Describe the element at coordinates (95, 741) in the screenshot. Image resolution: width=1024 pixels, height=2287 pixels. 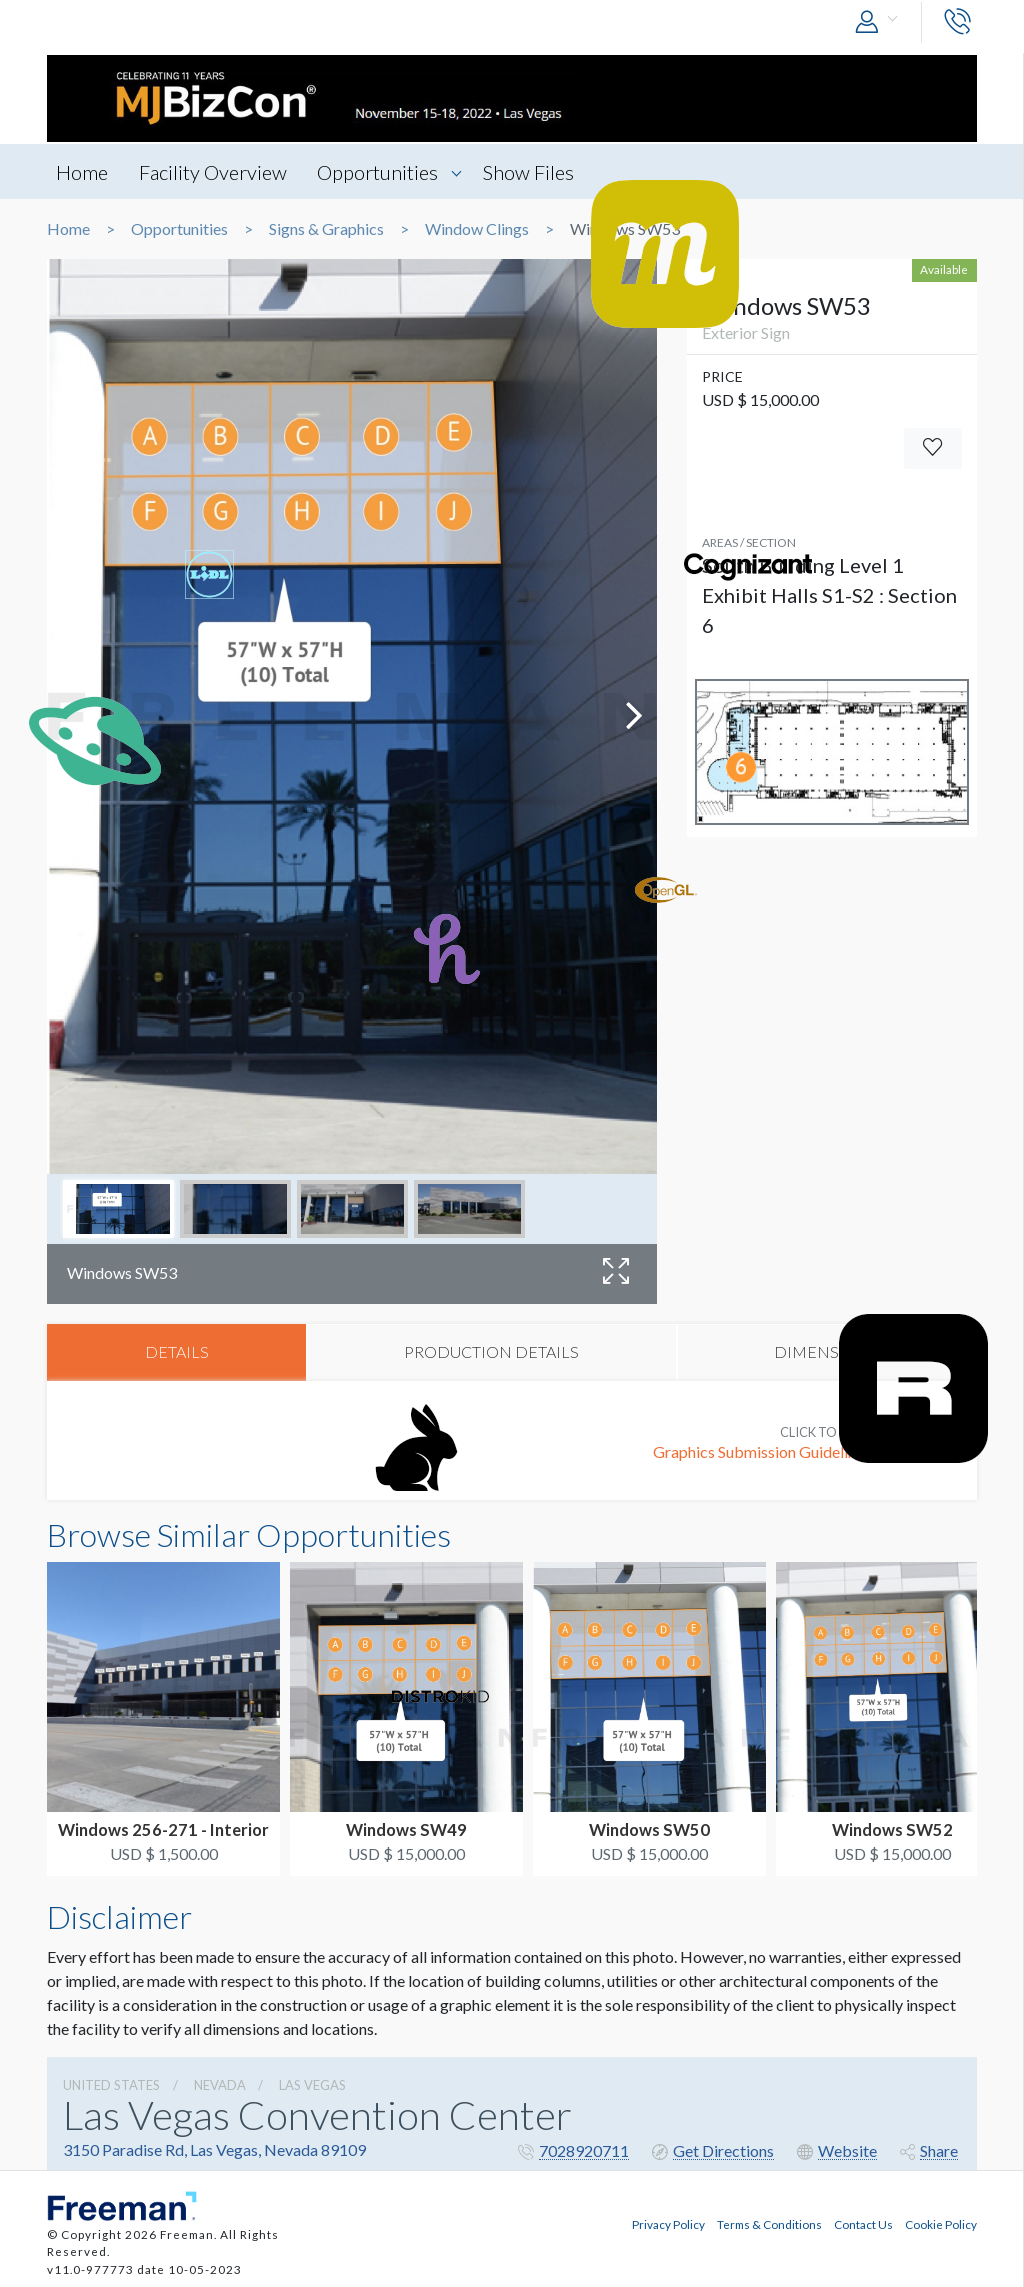
I see `open hoppscotch api testing tool` at that location.